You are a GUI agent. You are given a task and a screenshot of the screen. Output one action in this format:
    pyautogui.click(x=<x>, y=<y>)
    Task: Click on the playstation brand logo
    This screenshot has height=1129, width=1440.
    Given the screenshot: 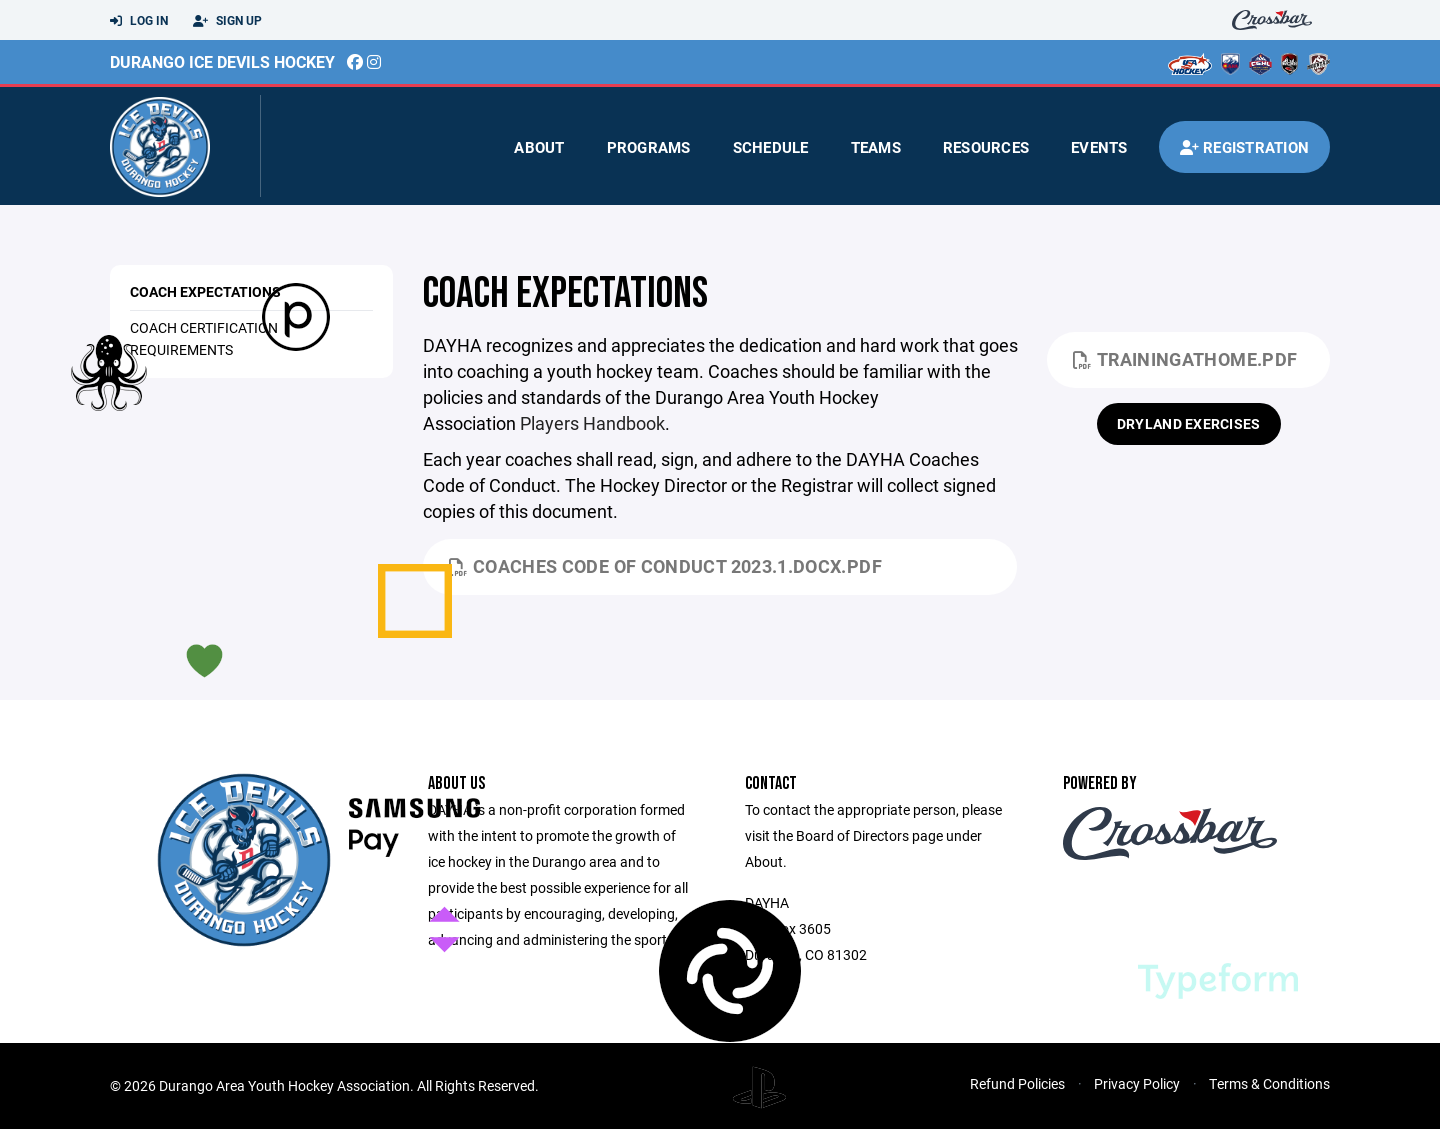 What is the action you would take?
    pyautogui.click(x=759, y=1087)
    